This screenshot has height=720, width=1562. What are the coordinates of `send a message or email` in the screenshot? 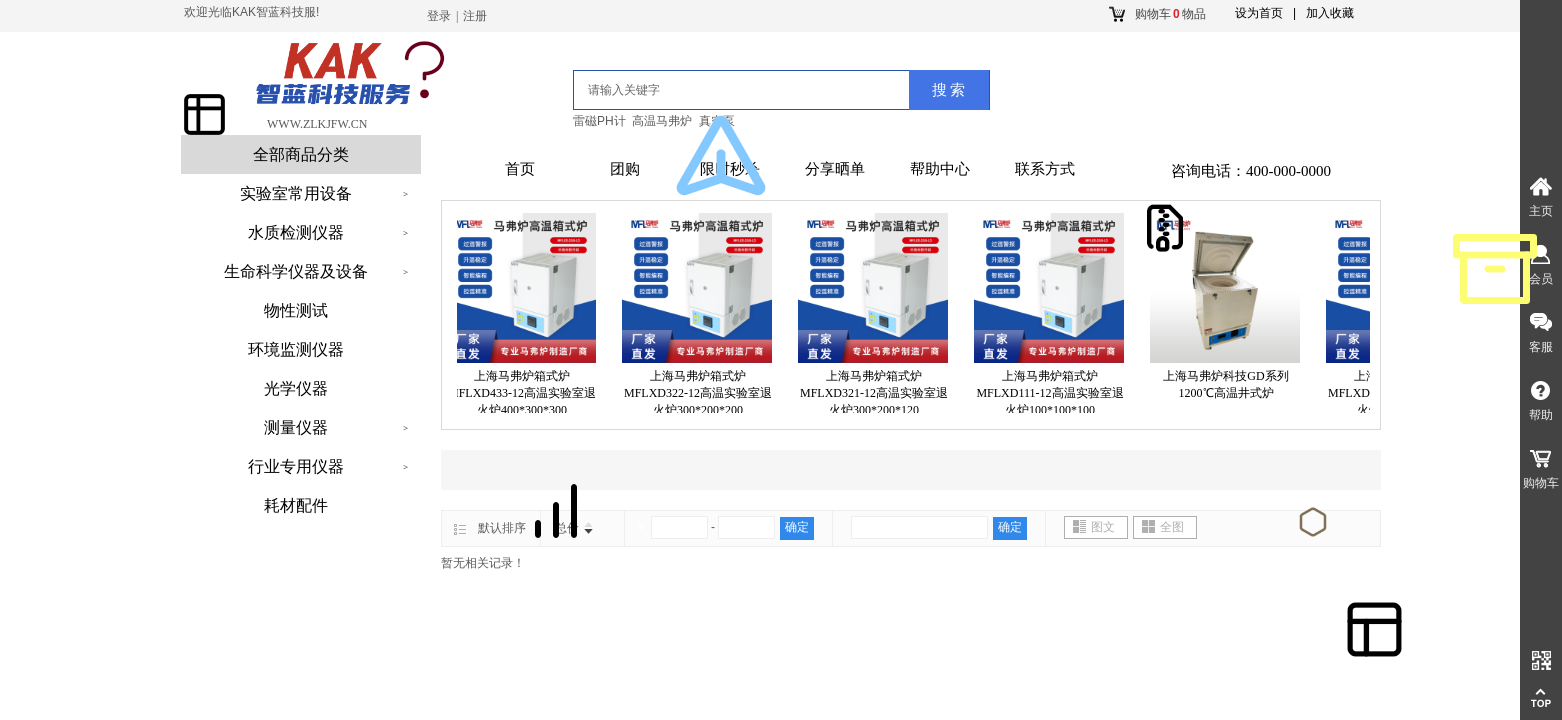 It's located at (721, 157).